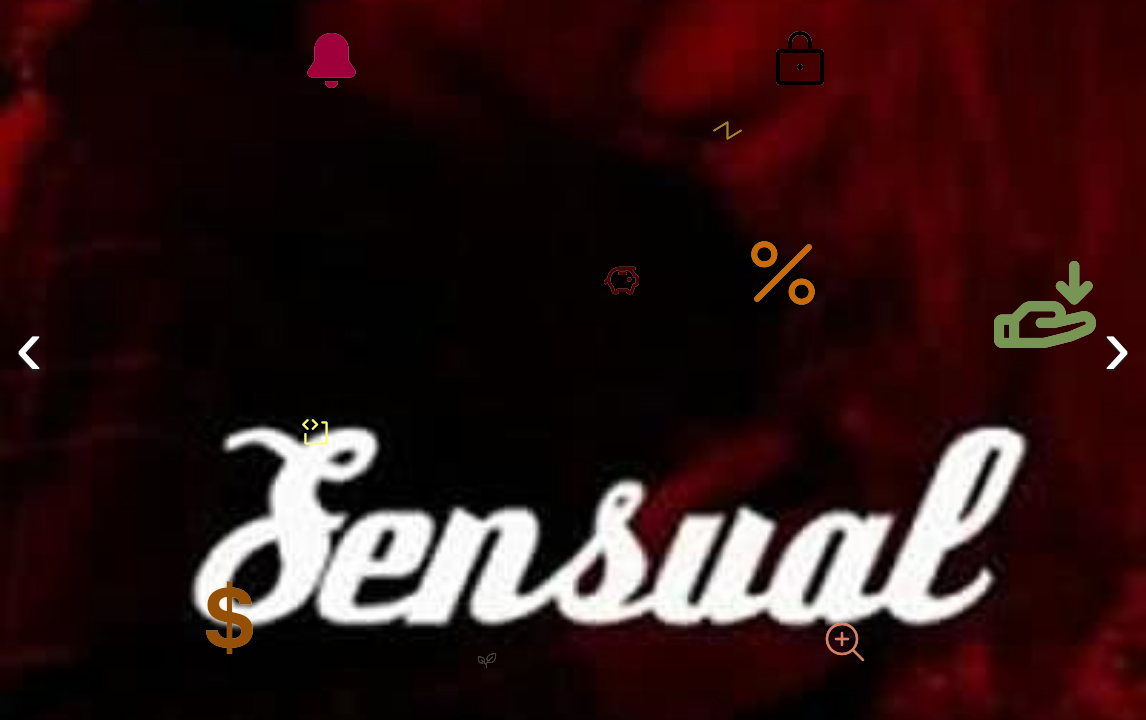 The image size is (1146, 720). What do you see at coordinates (800, 61) in the screenshot?
I see `lock or secure this item` at bounding box center [800, 61].